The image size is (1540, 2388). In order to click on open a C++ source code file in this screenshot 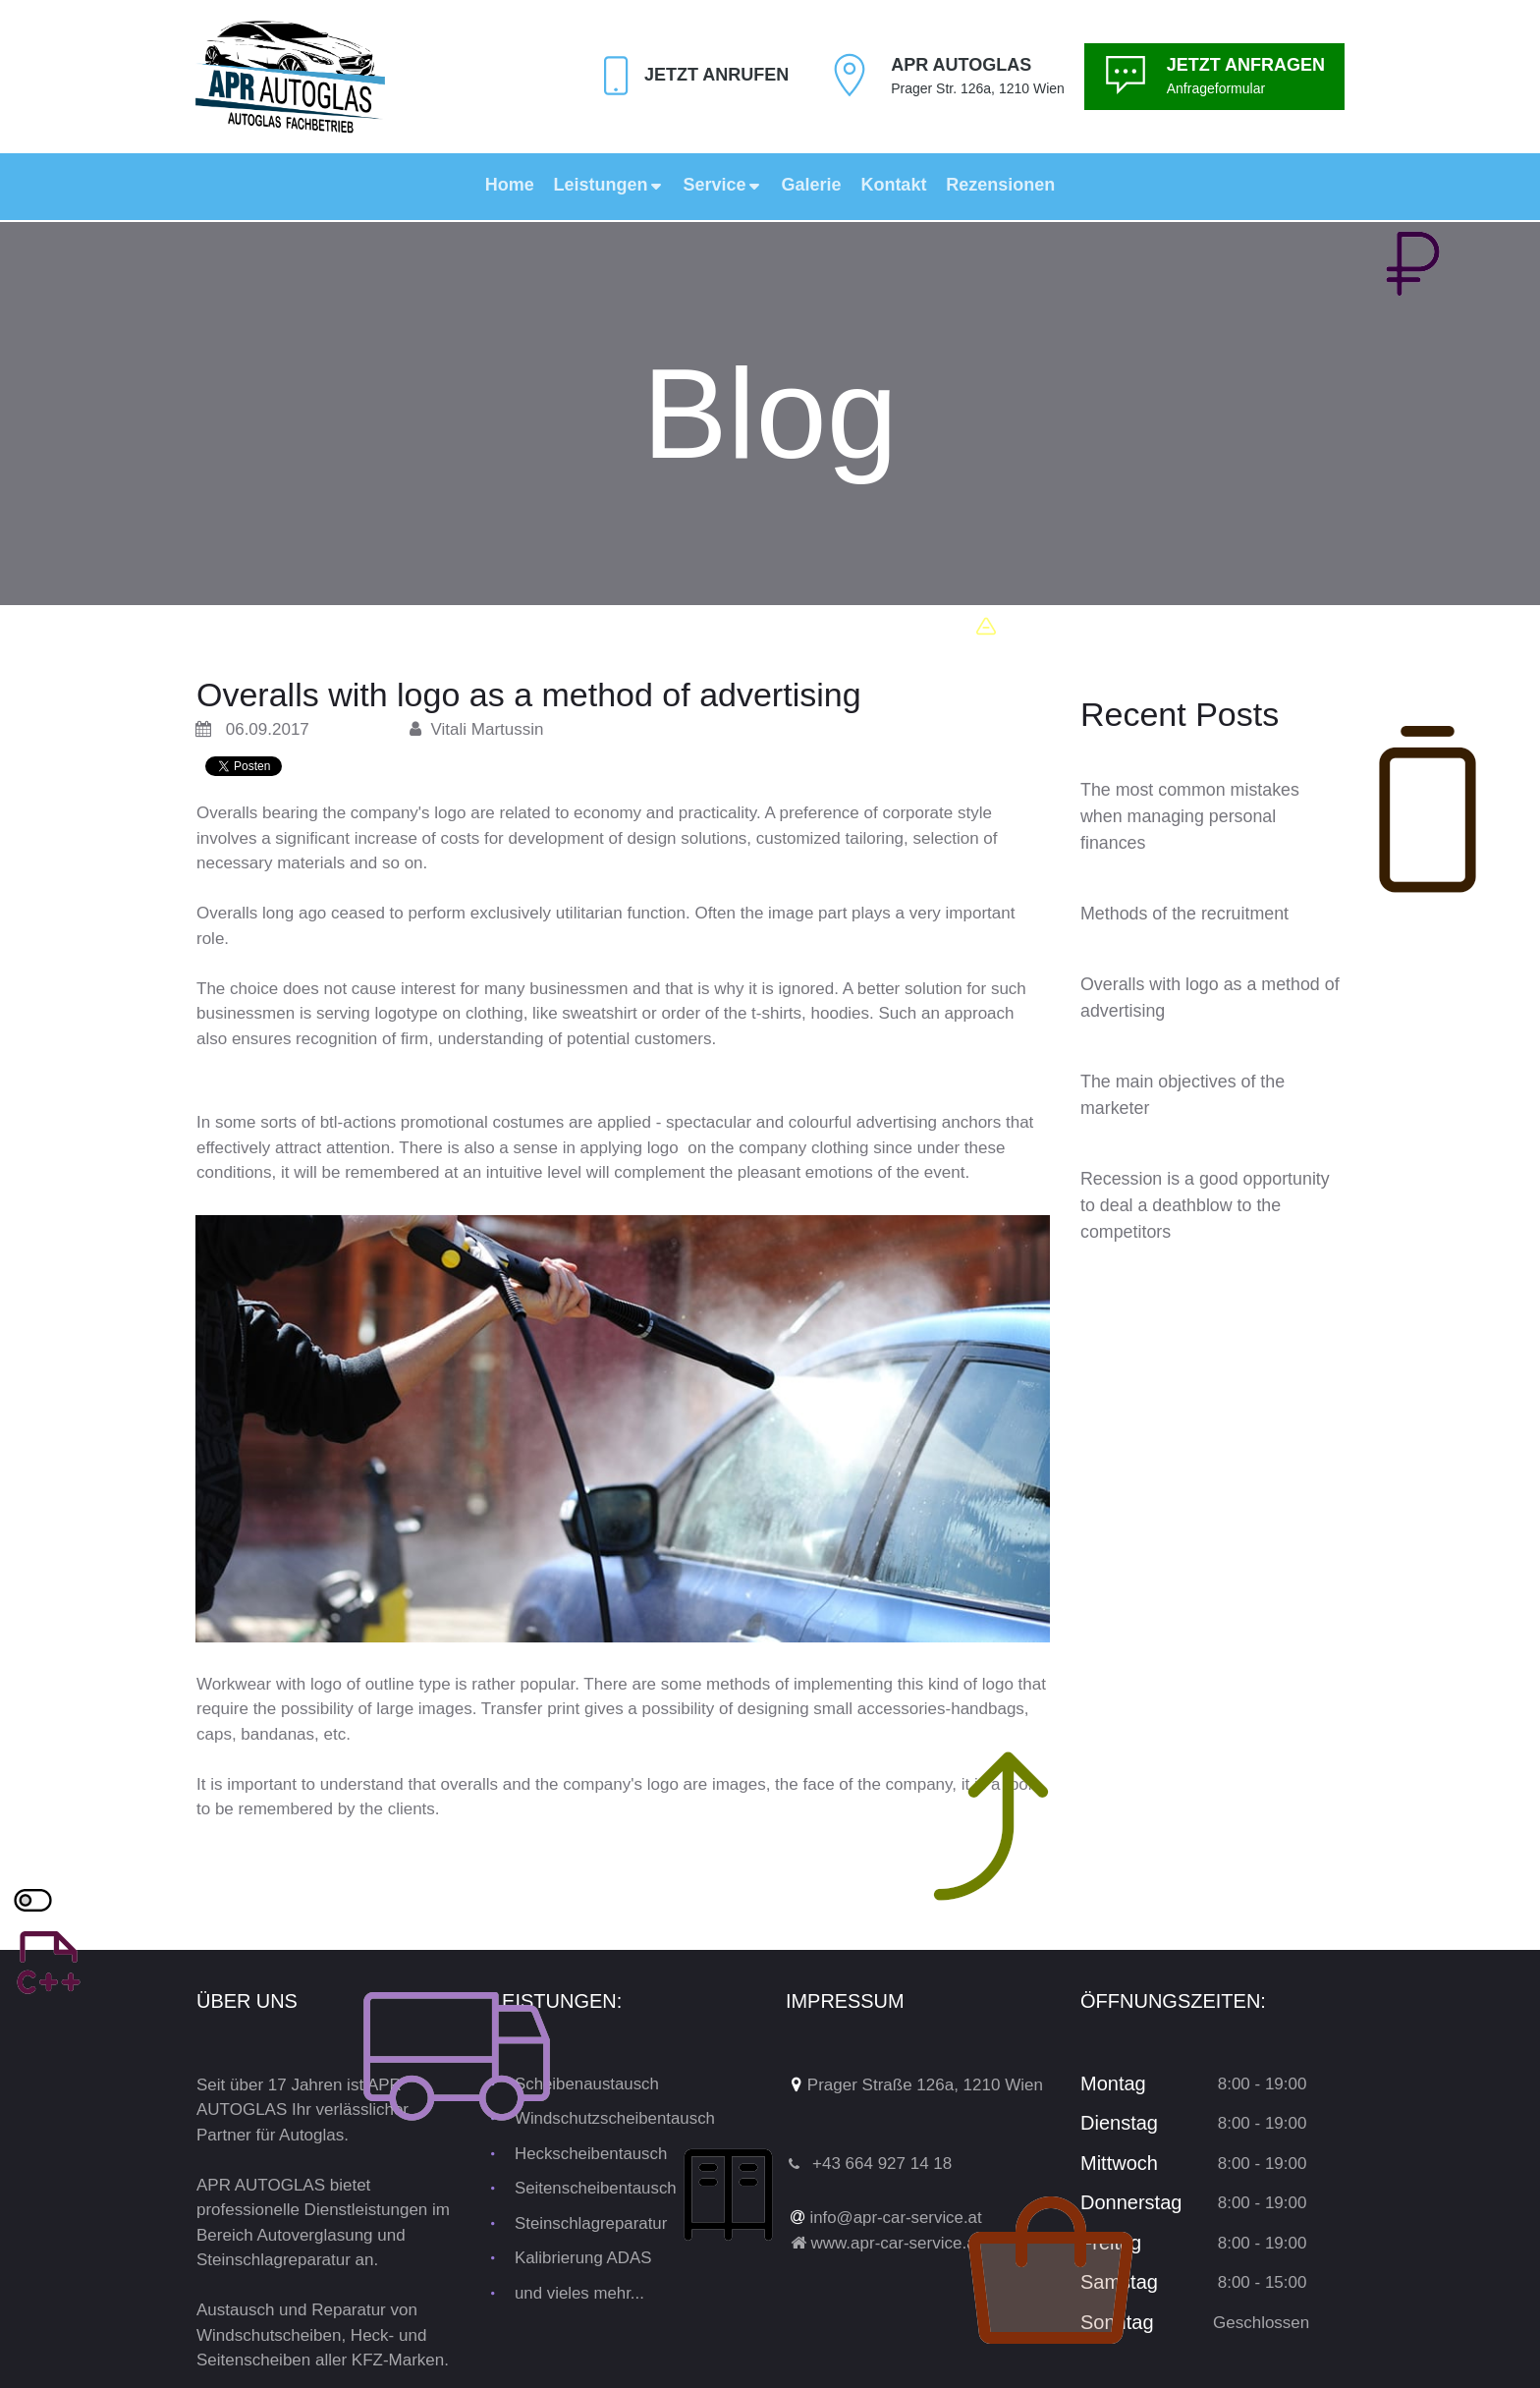, I will do `click(48, 1965)`.